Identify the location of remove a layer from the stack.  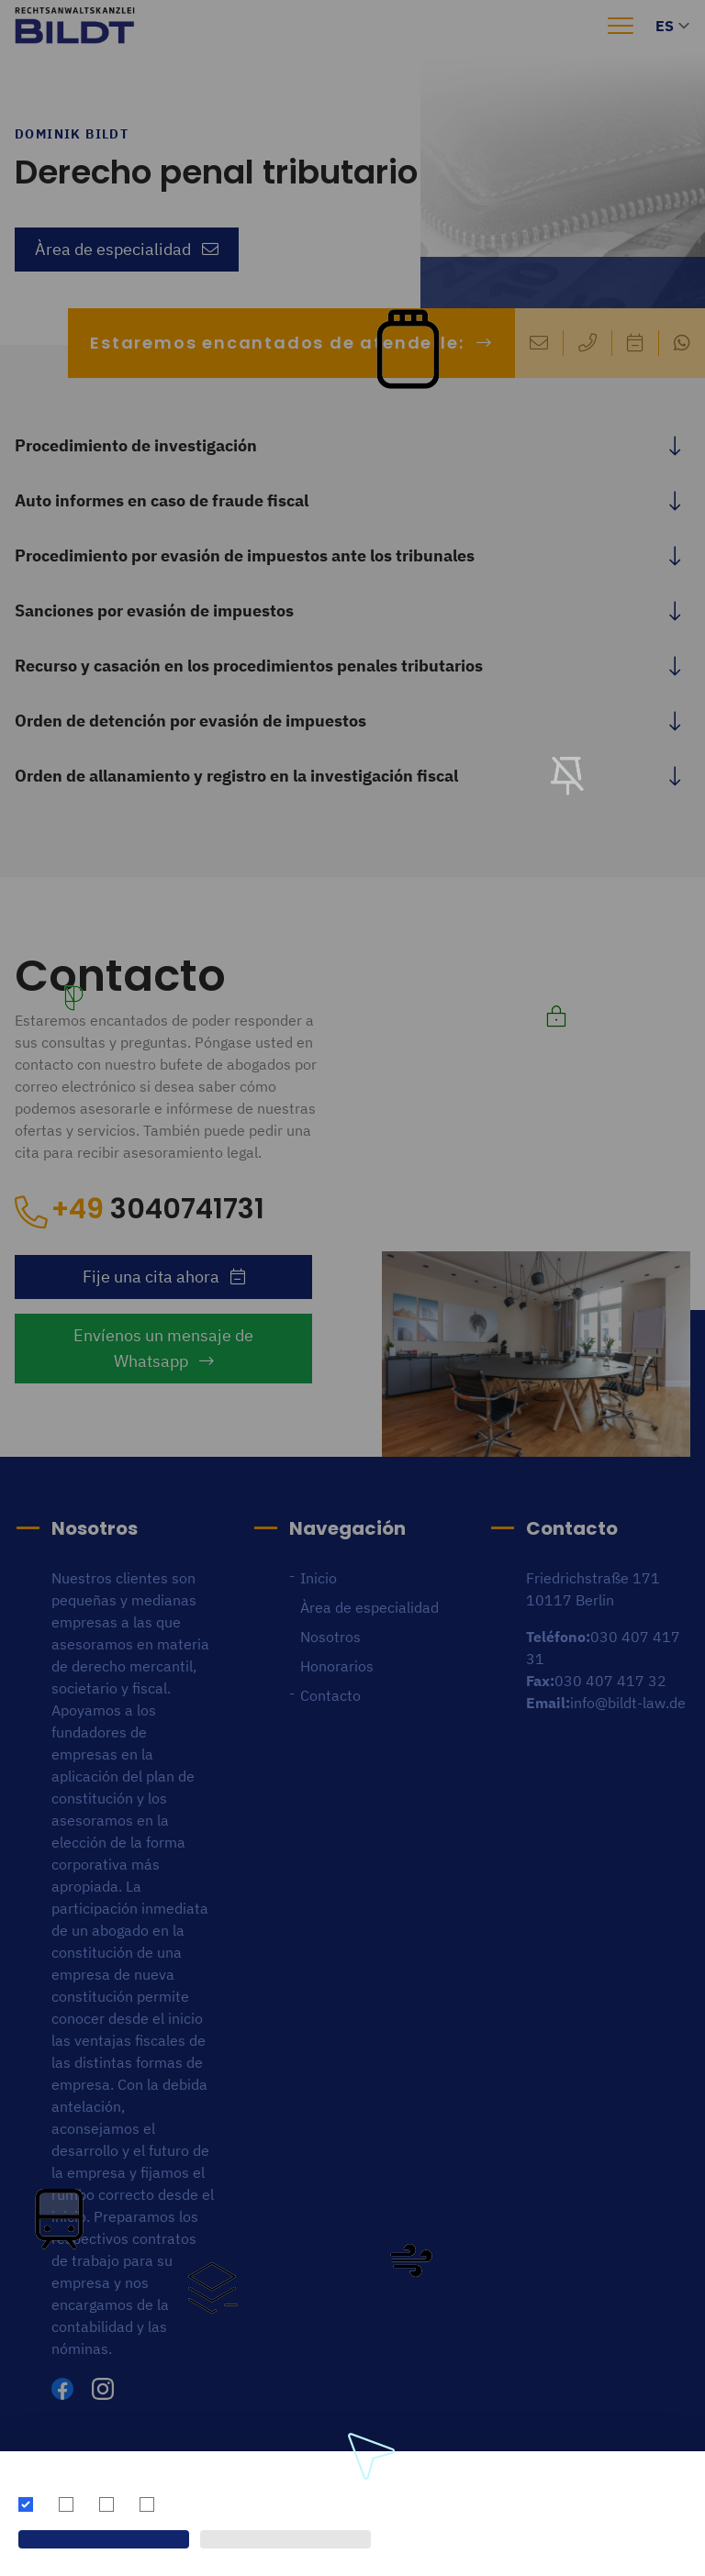
(212, 2288).